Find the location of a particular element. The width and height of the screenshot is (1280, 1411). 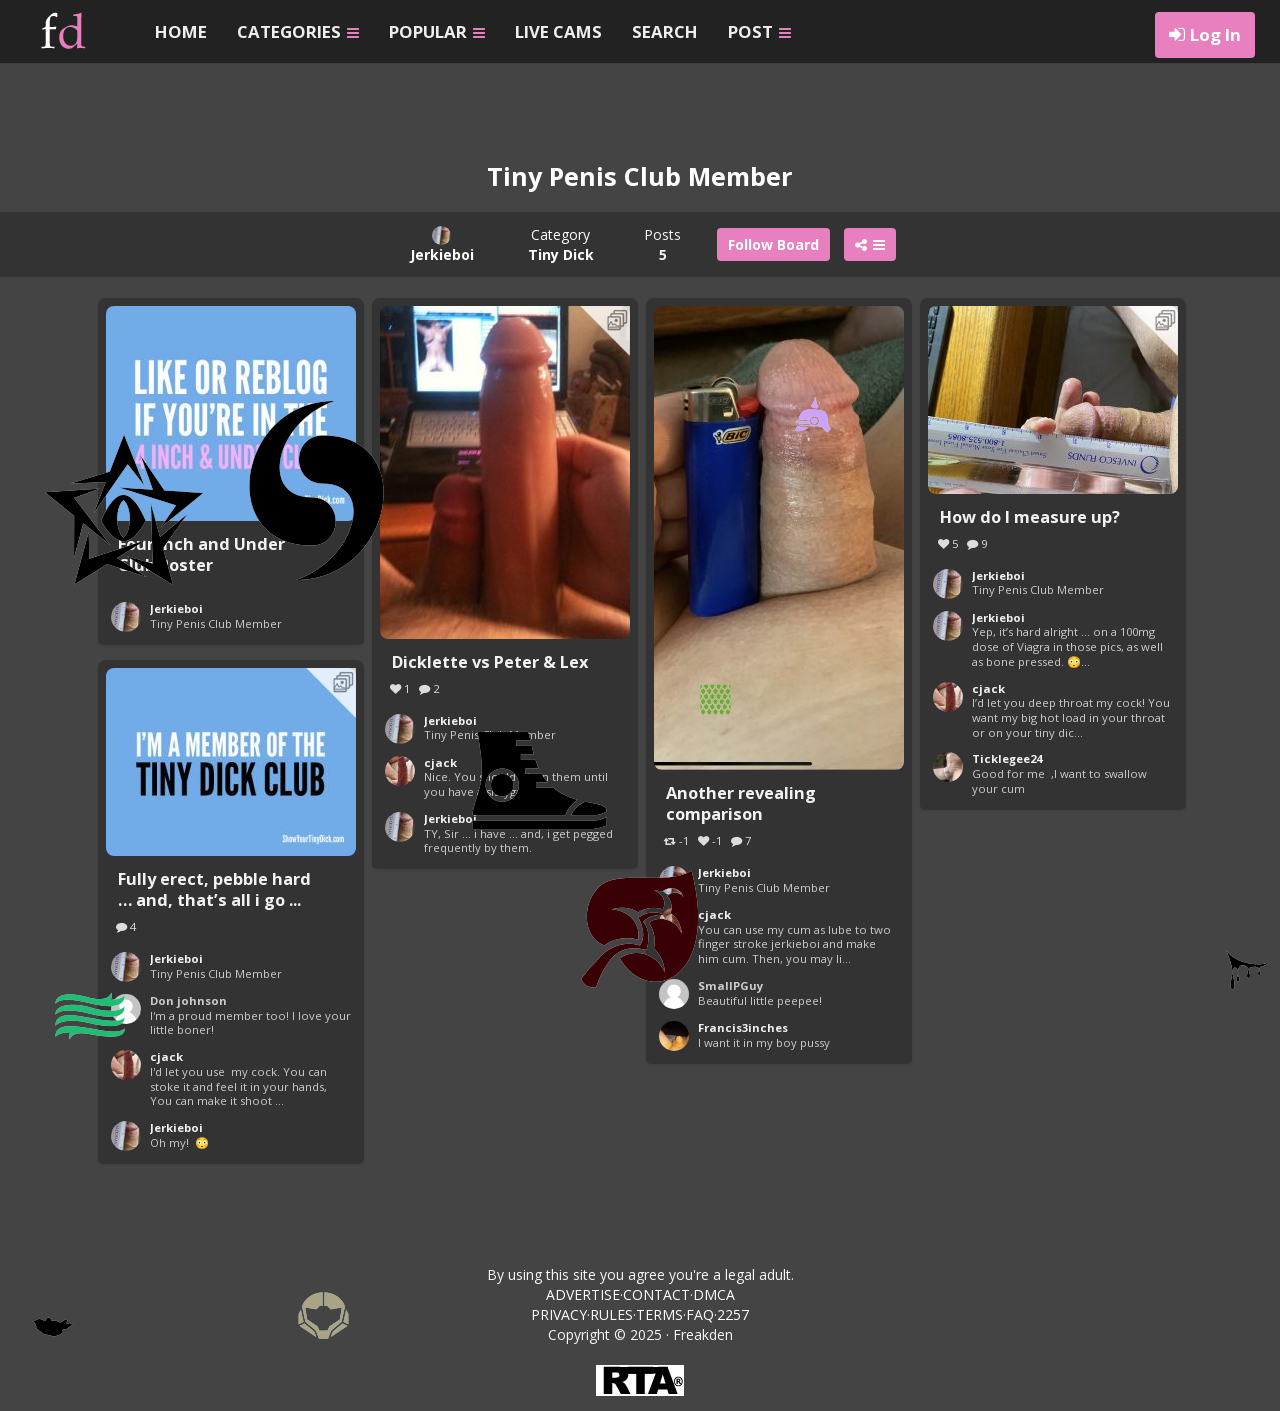

select mongolia as your country or region is located at coordinates (53, 1327).